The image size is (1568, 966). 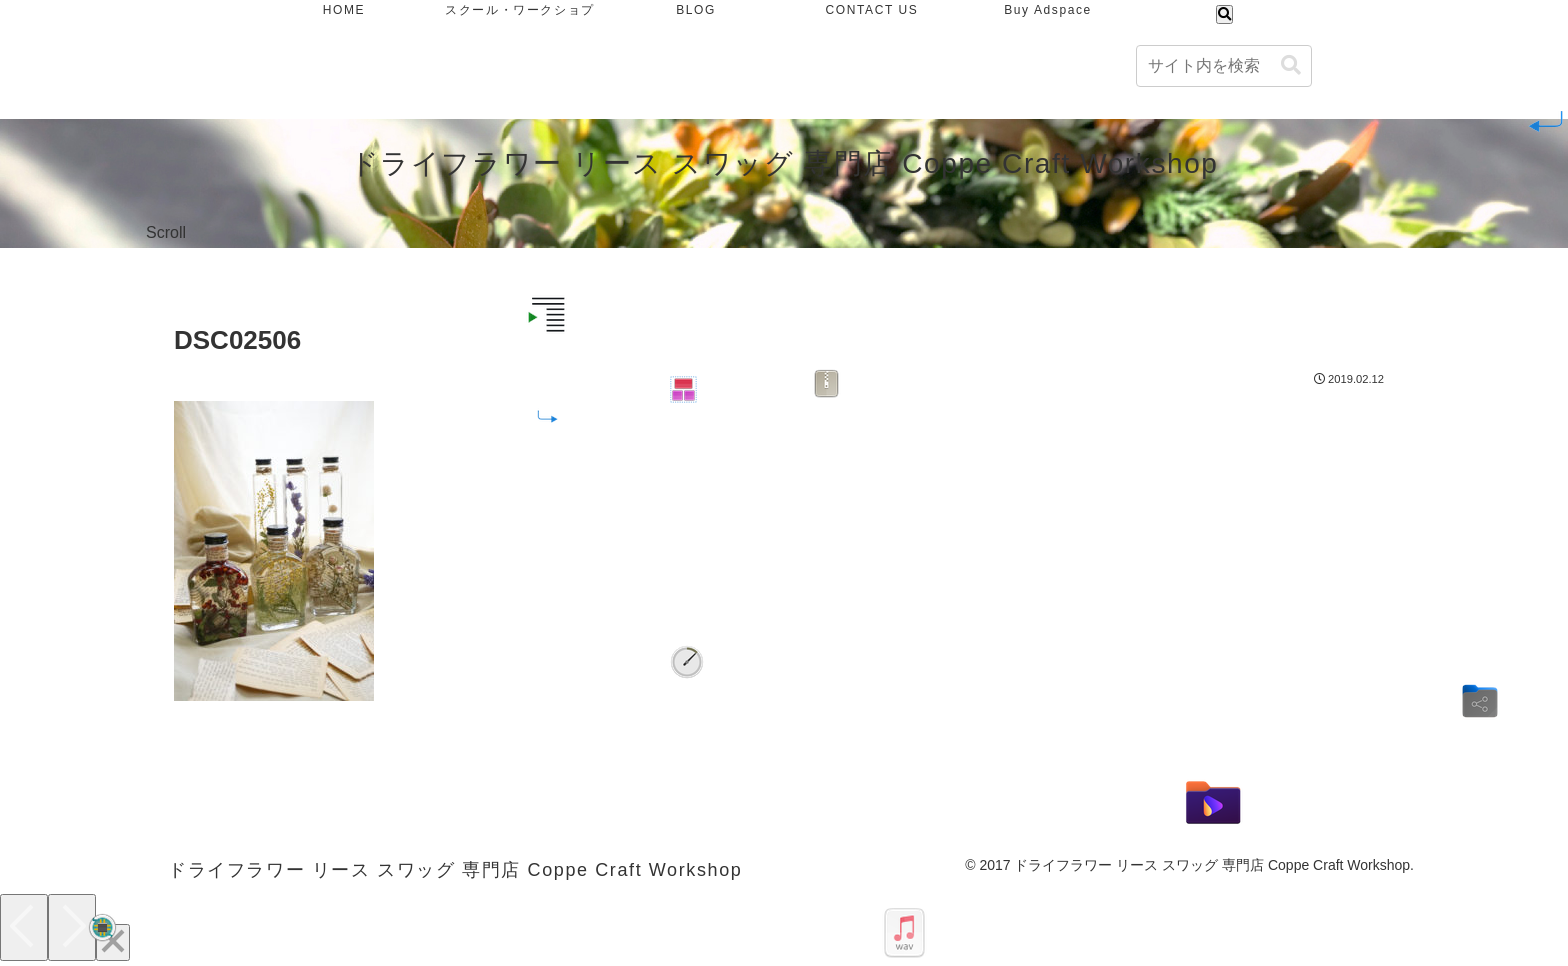 I want to click on open wondershare uniconverter project folder, so click(x=1213, y=804).